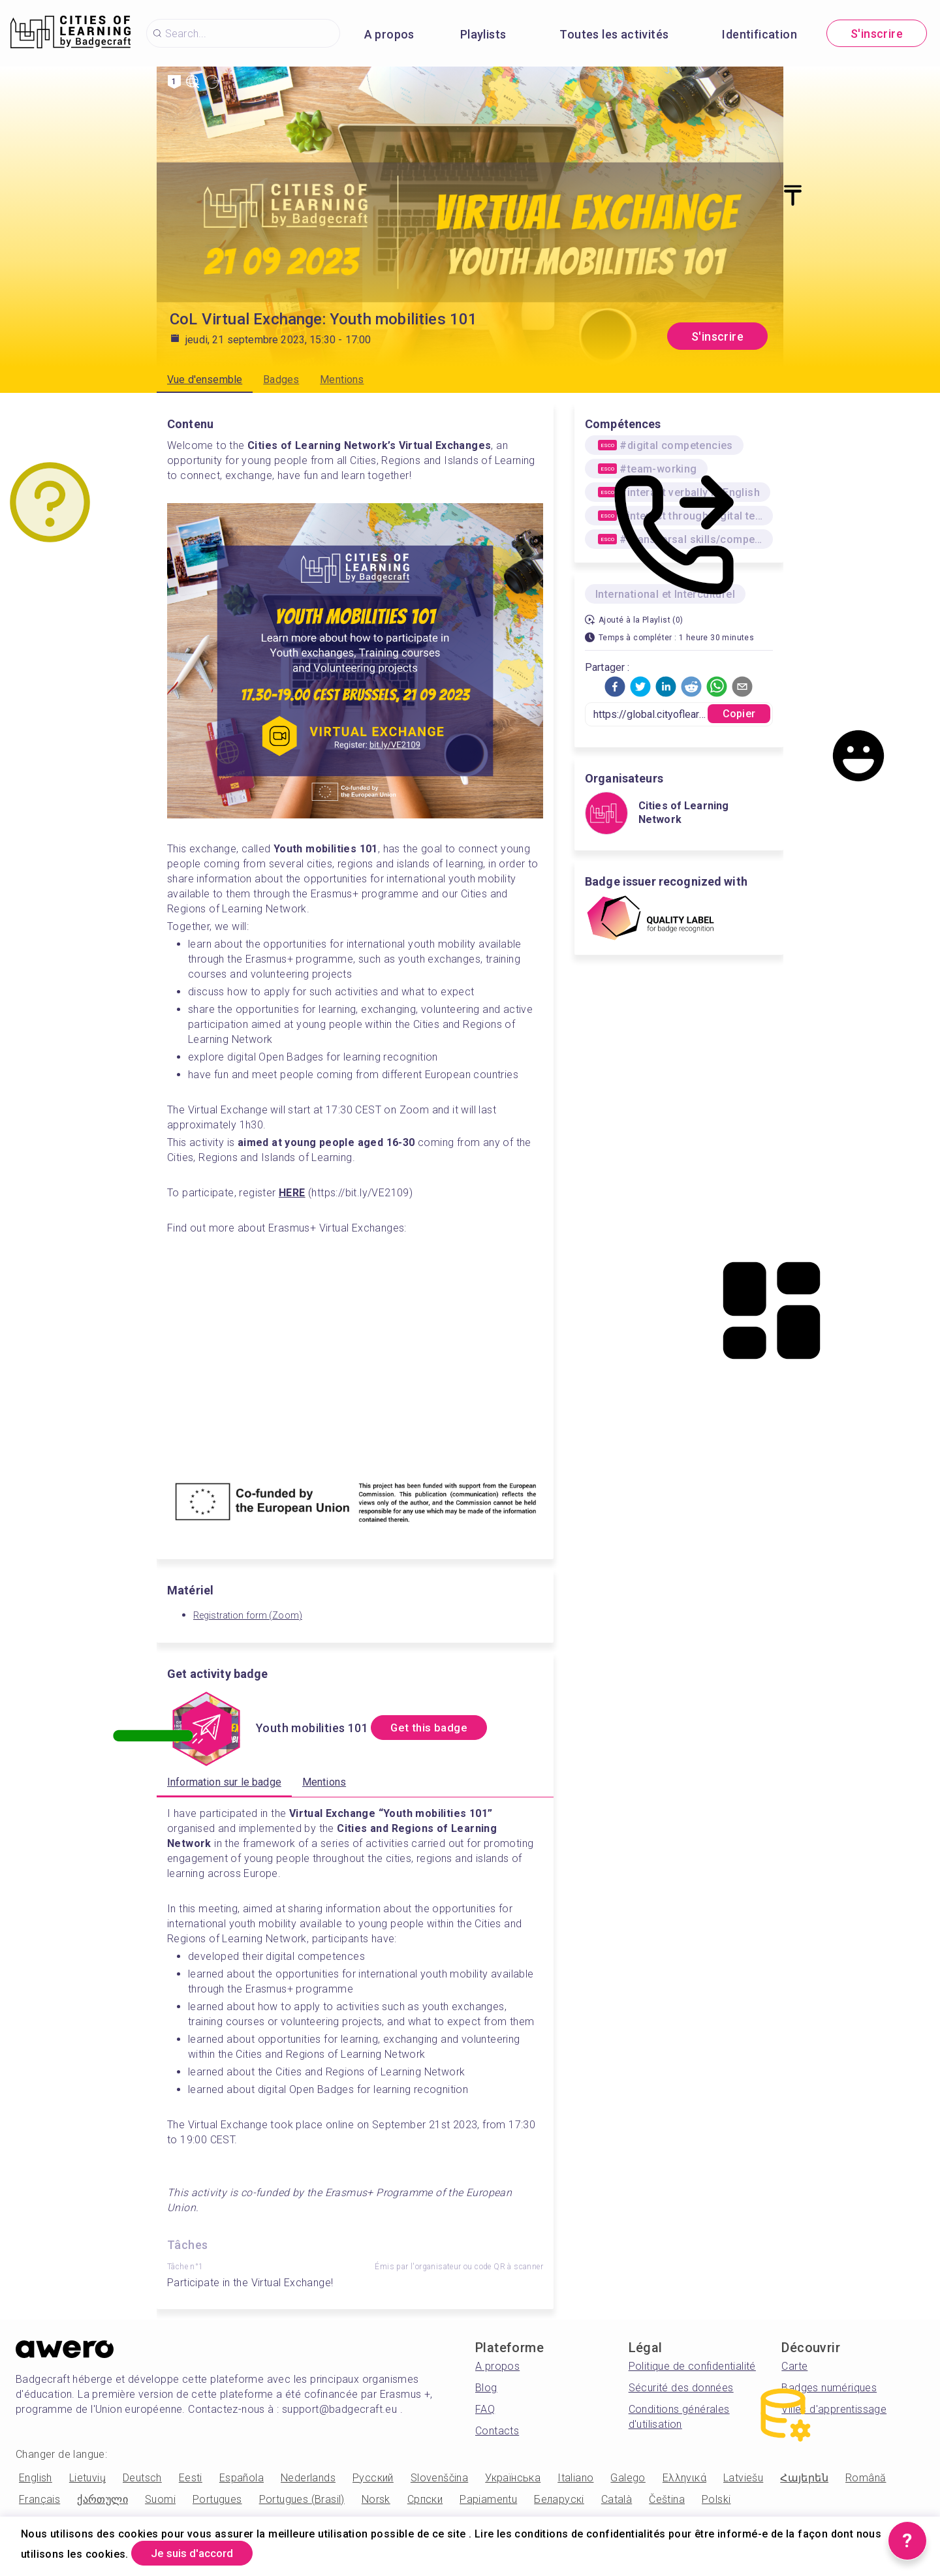  What do you see at coordinates (674, 535) in the screenshot?
I see `forward a call to another number` at bounding box center [674, 535].